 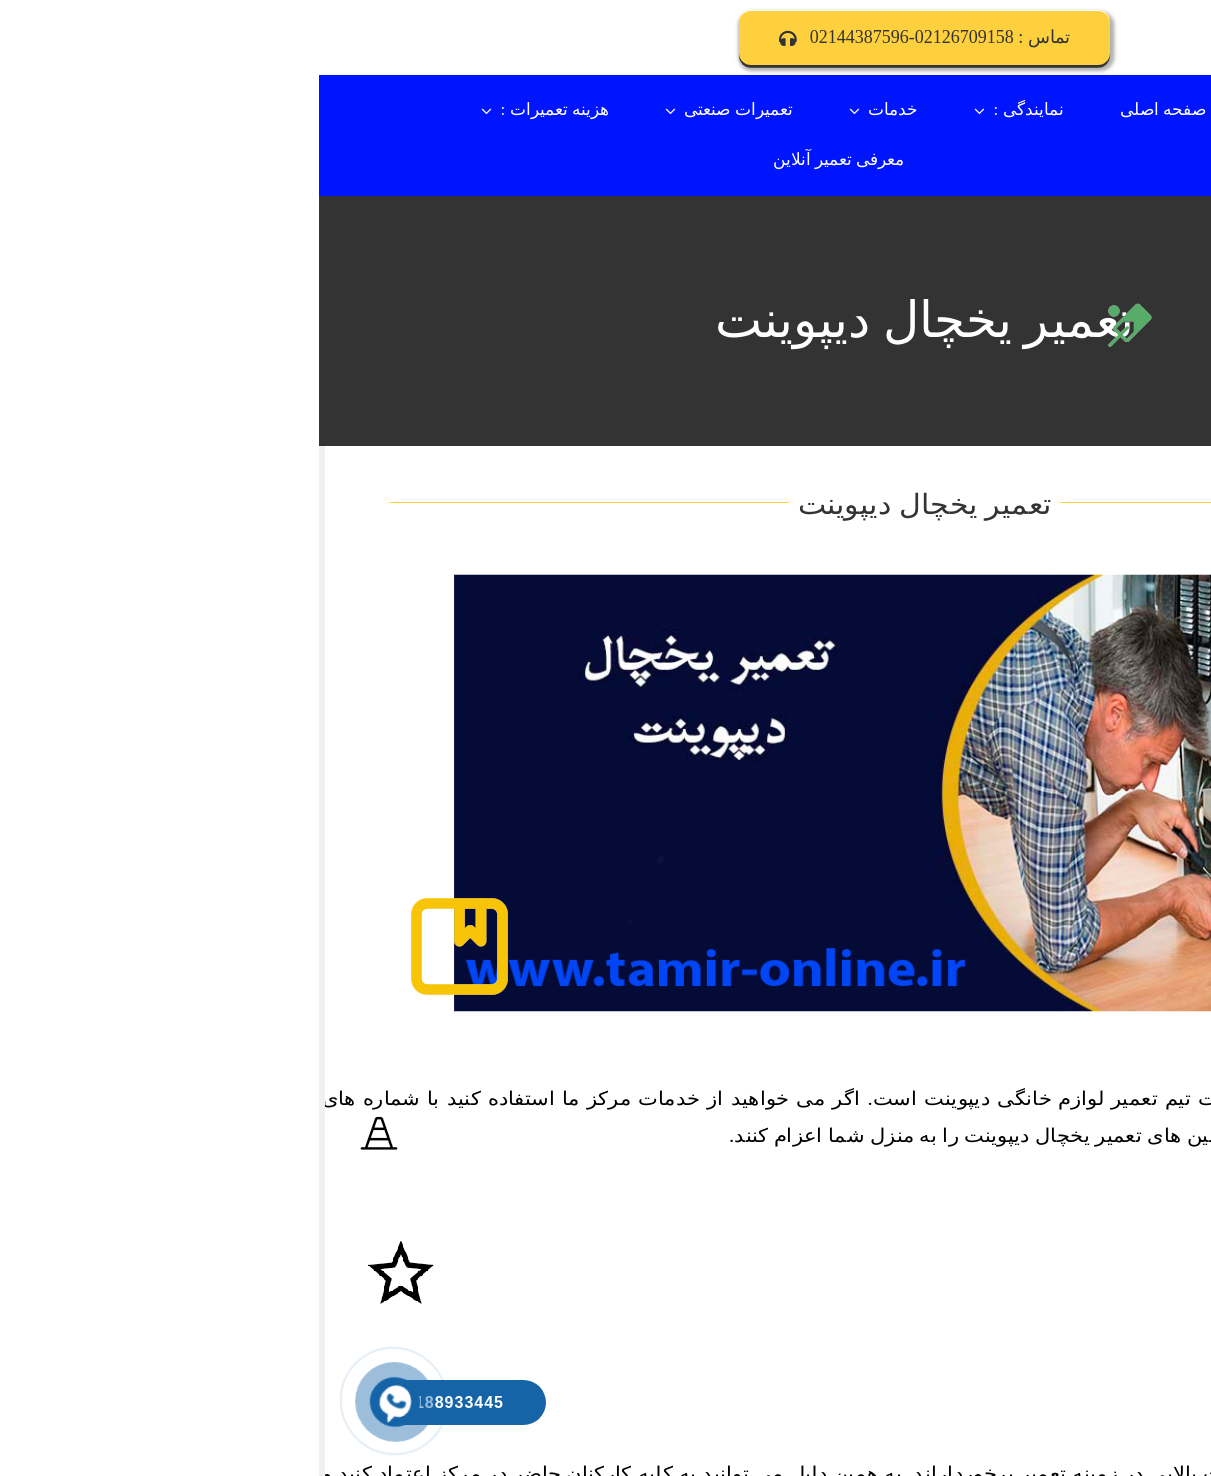 What do you see at coordinates (379, 1134) in the screenshot?
I see `indicates an area under construction or maintenance` at bounding box center [379, 1134].